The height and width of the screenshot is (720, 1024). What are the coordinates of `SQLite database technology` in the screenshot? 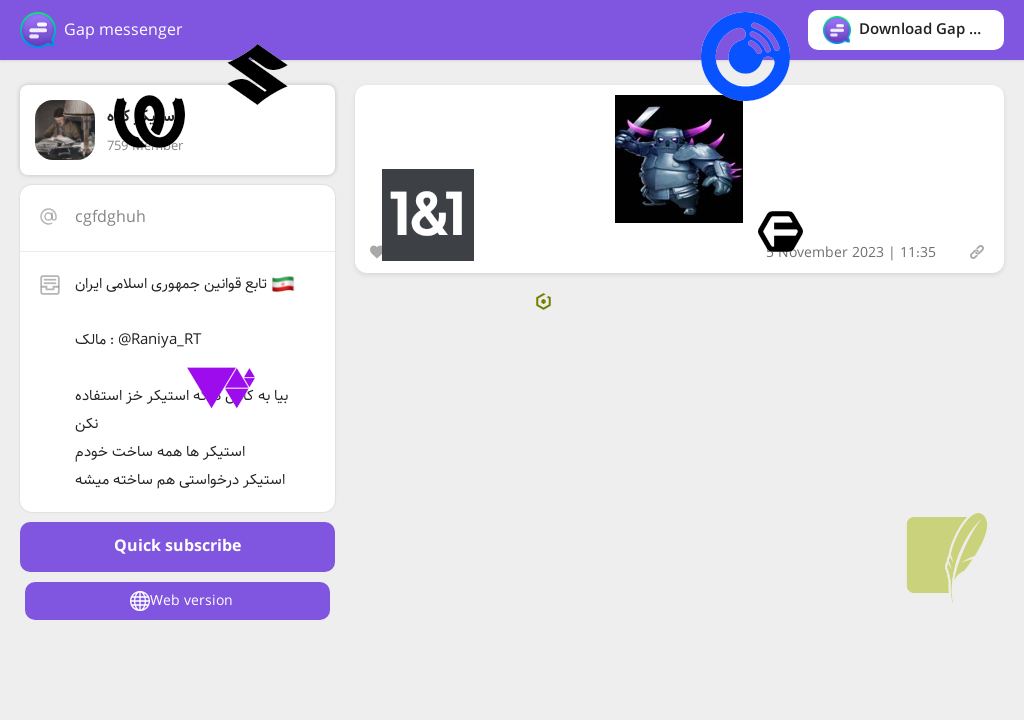 It's located at (947, 558).